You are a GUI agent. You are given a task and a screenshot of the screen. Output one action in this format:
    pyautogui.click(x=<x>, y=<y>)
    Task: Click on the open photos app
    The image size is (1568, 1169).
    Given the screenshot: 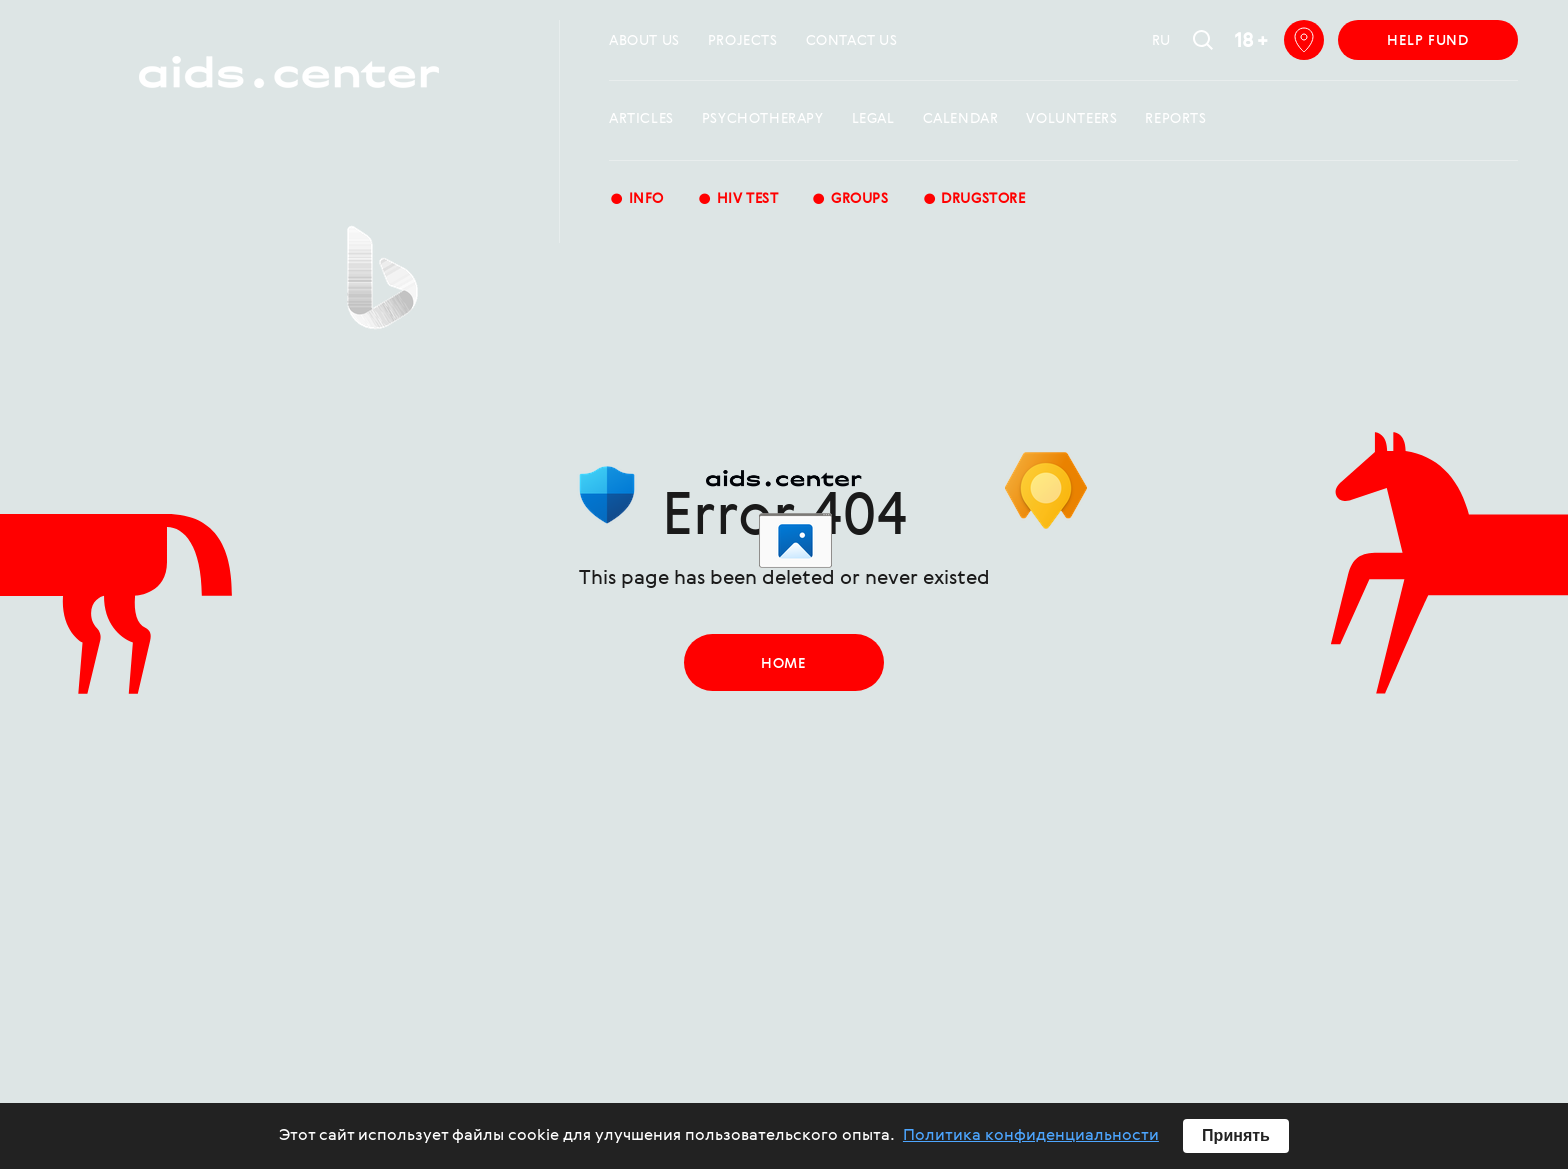 What is the action you would take?
    pyautogui.click(x=795, y=540)
    